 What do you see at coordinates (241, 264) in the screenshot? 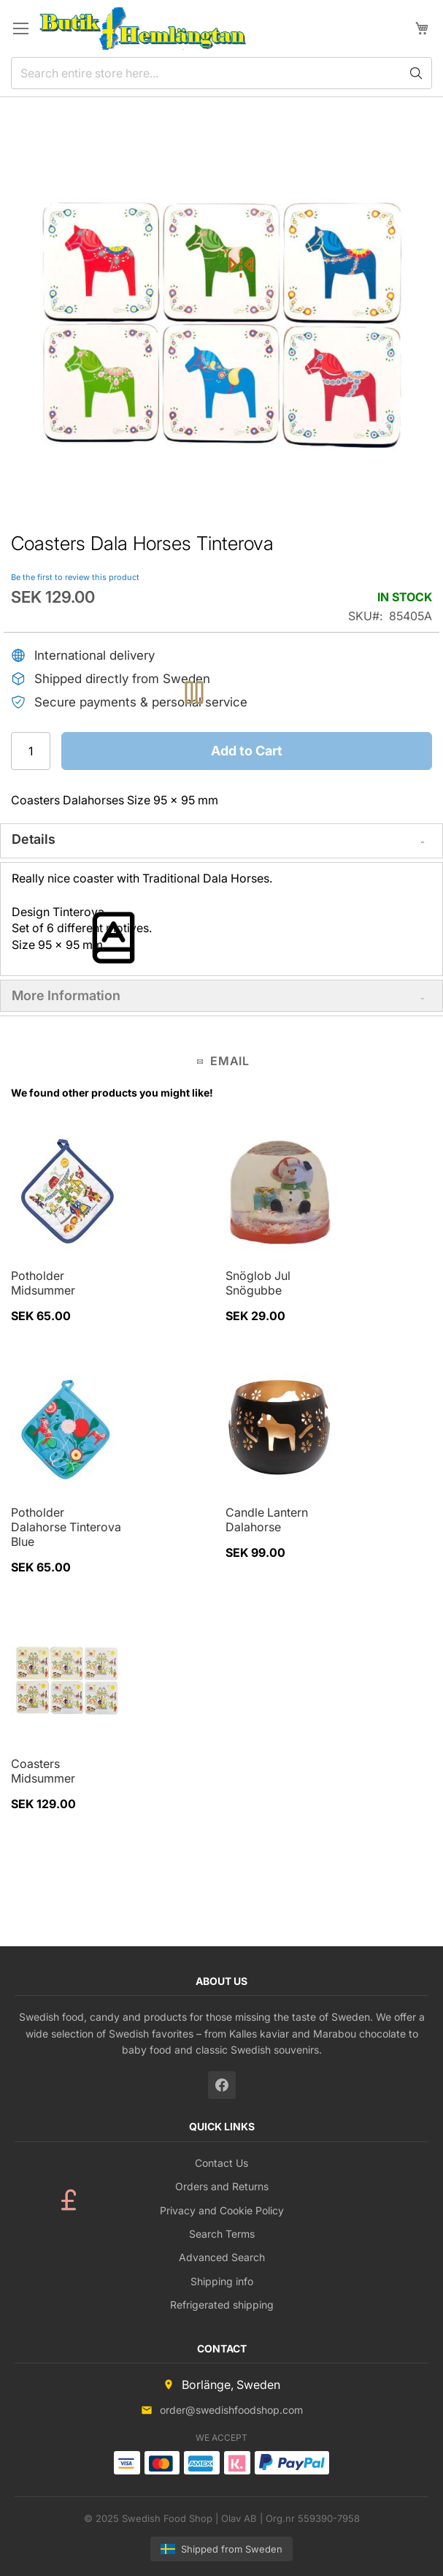
I see `flip image horizontally` at bounding box center [241, 264].